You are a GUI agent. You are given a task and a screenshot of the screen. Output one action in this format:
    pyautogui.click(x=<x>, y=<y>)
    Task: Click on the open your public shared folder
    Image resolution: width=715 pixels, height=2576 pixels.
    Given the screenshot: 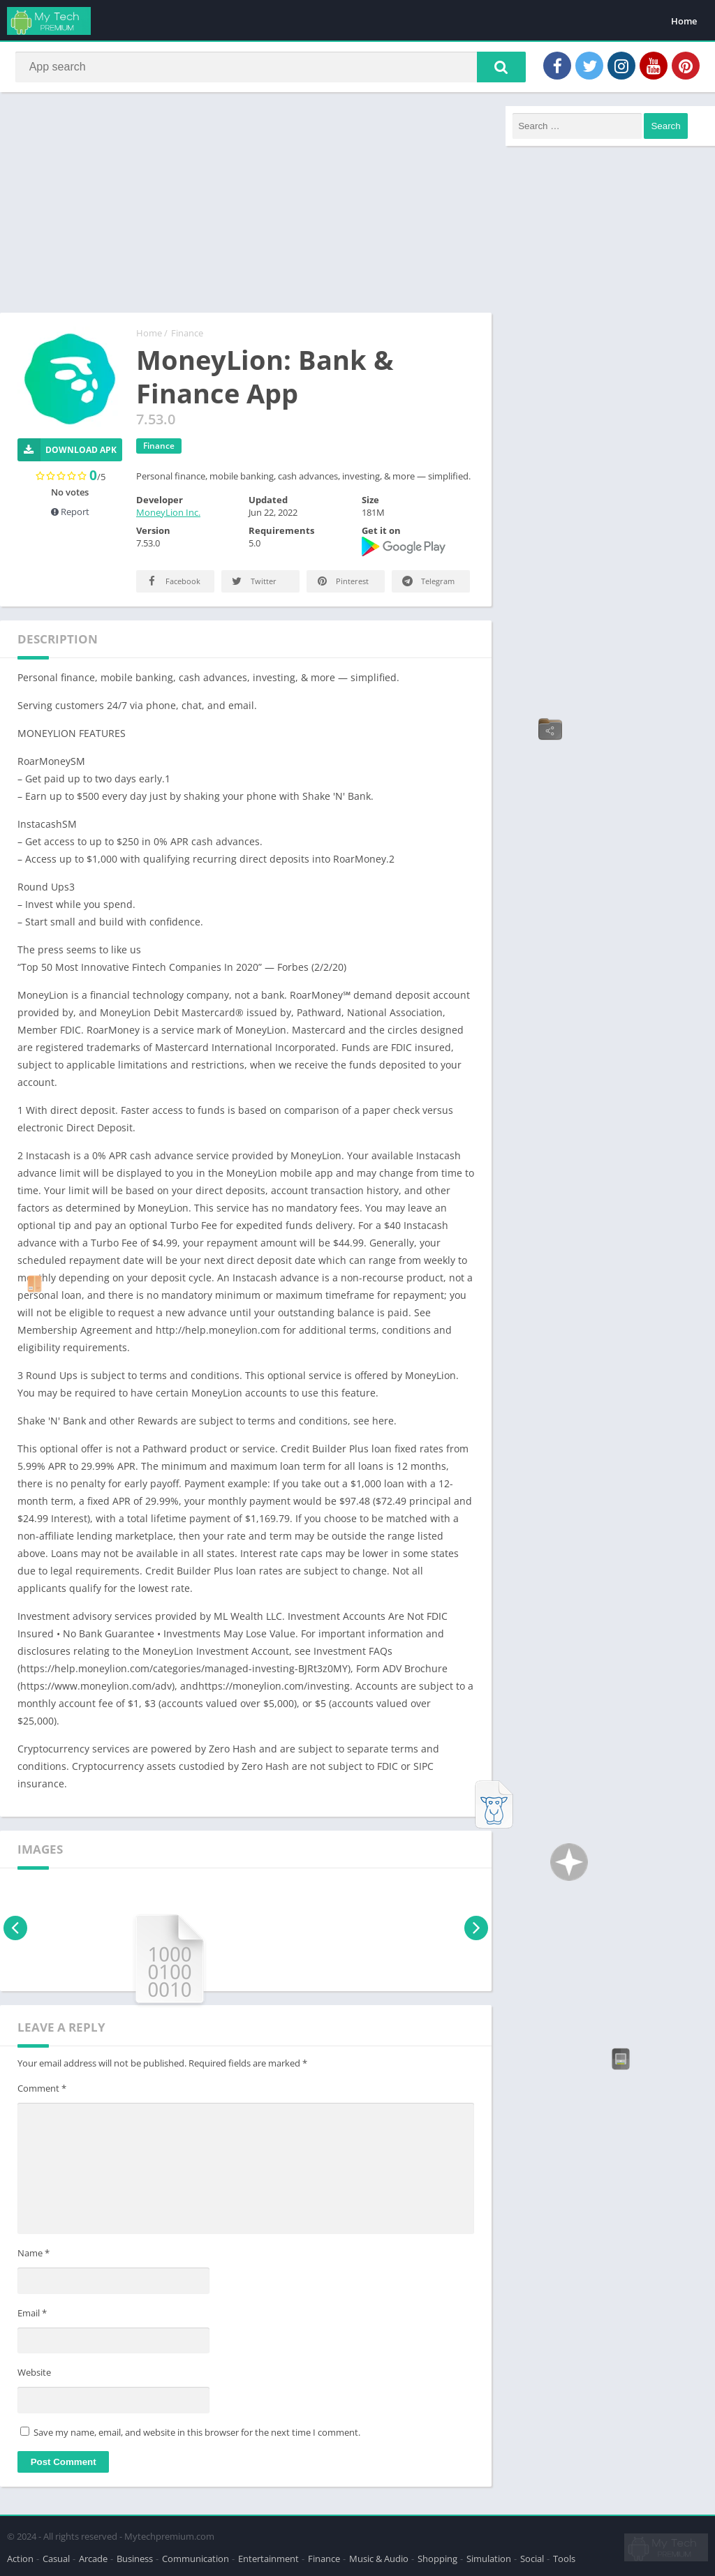 What is the action you would take?
    pyautogui.click(x=550, y=729)
    